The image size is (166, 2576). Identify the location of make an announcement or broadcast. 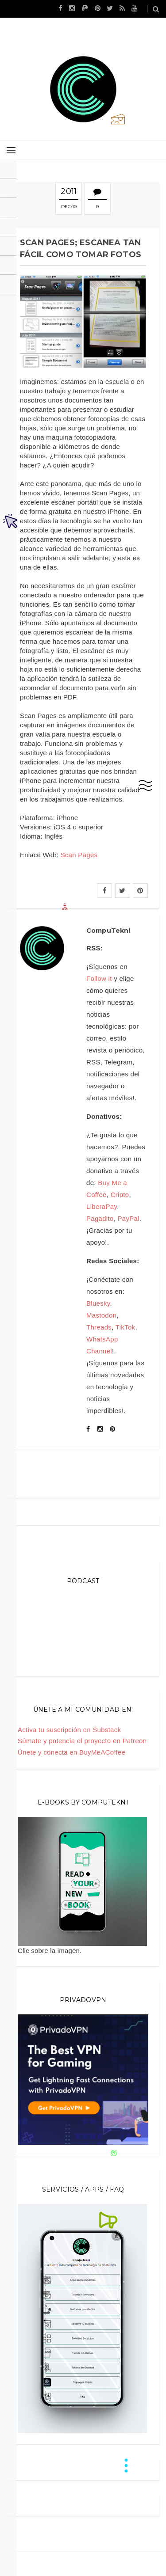
(107, 2220).